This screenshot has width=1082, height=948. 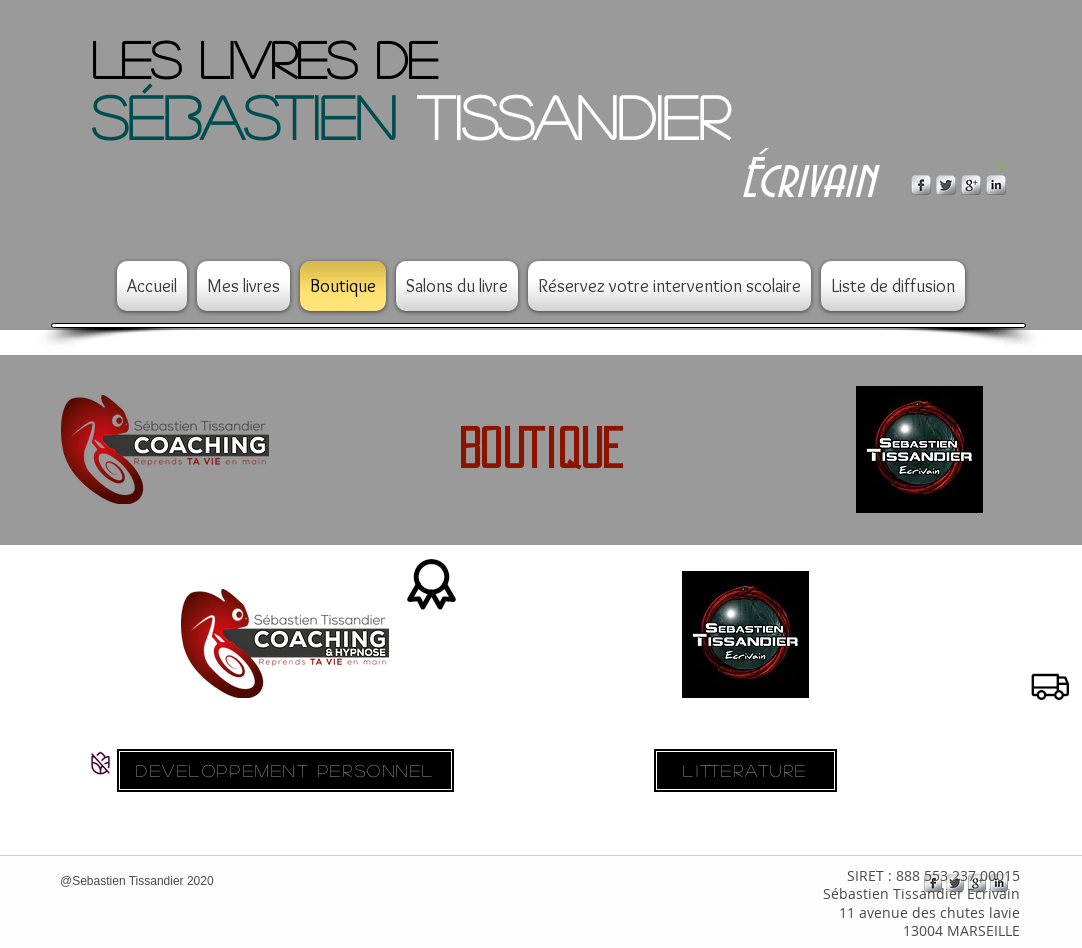 What do you see at coordinates (100, 763) in the screenshot?
I see `indicates gluten-free or grain-free option` at bounding box center [100, 763].